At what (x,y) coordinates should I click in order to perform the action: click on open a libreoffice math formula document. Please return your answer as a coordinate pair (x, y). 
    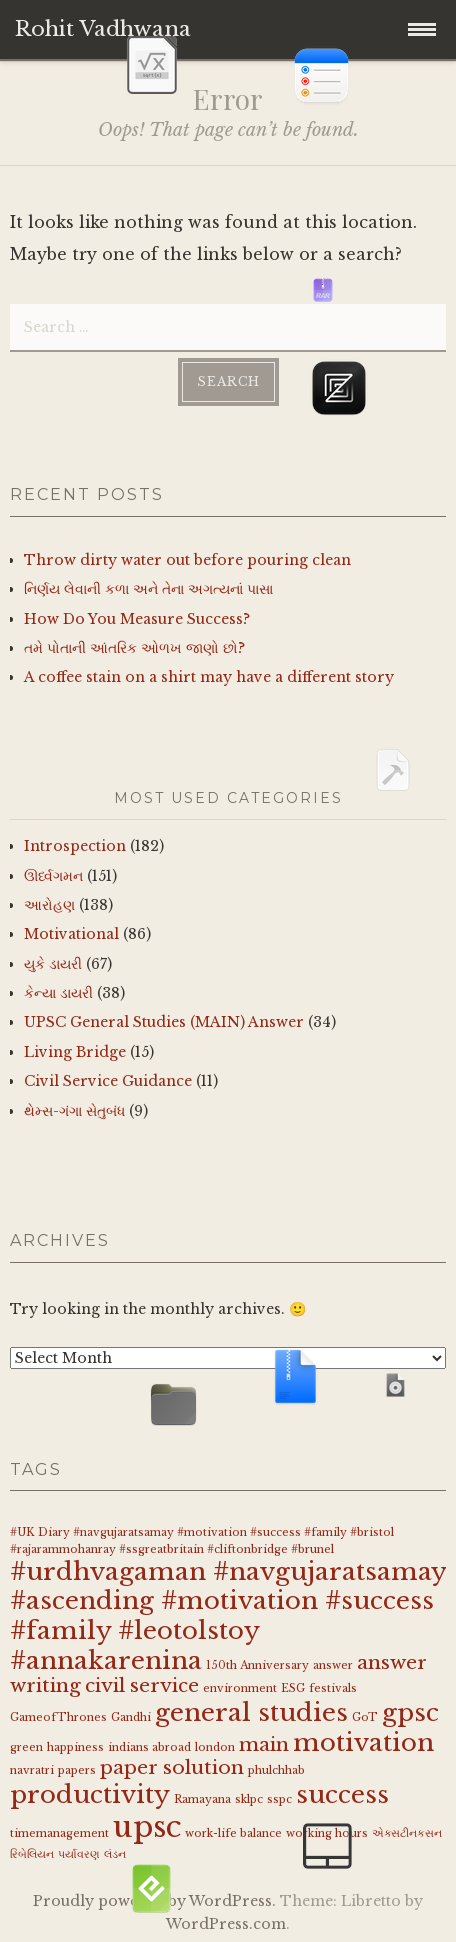
    Looking at the image, I should click on (152, 65).